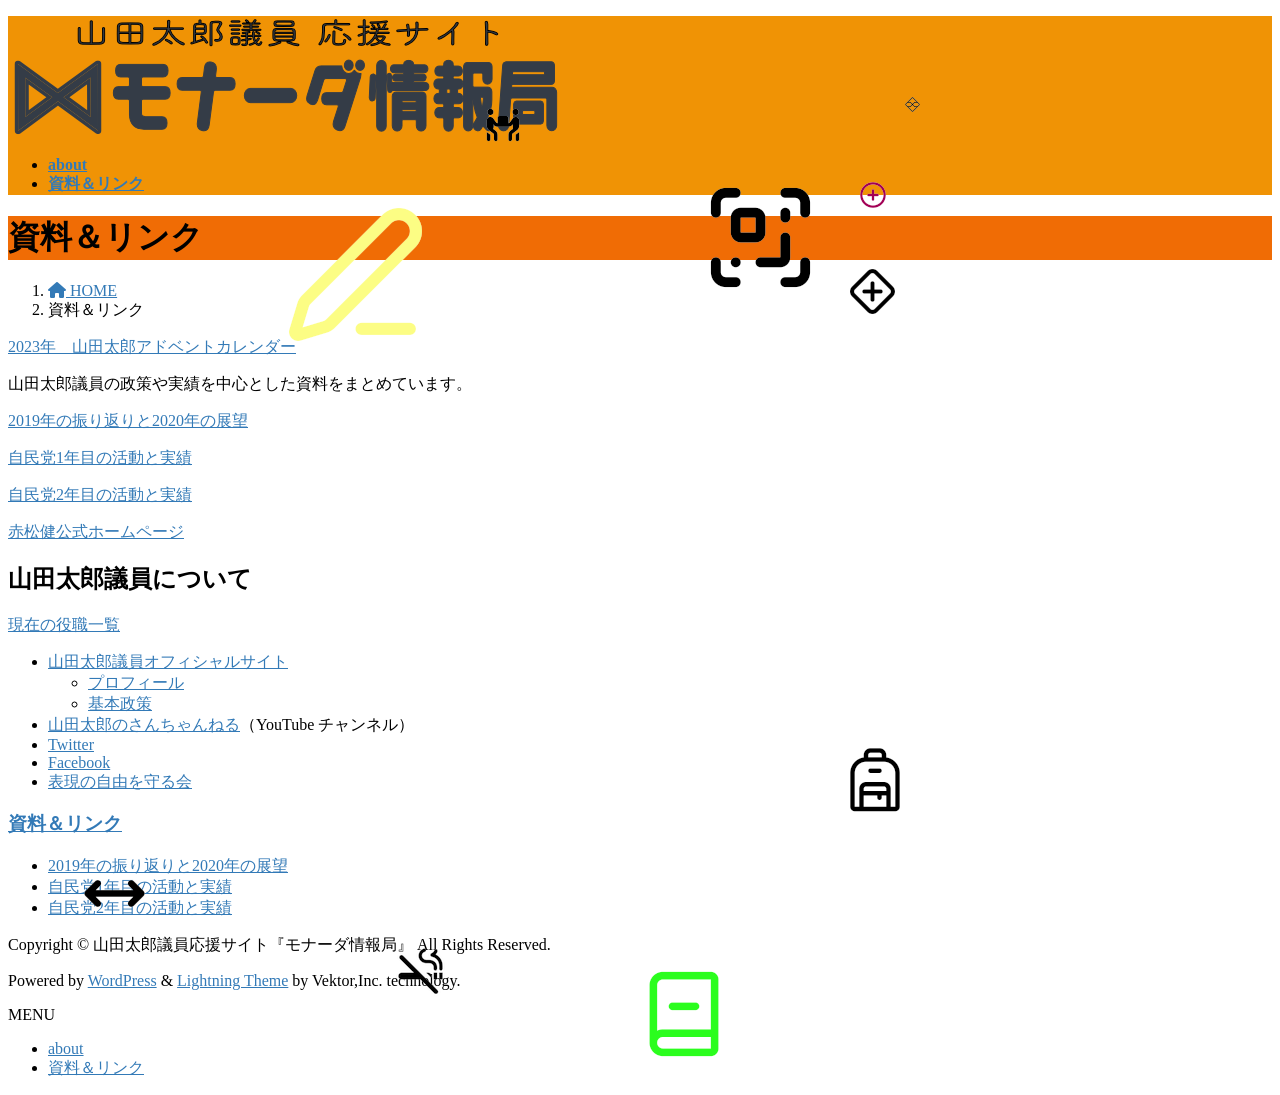  Describe the element at coordinates (684, 1014) in the screenshot. I see `remove a book from your library` at that location.